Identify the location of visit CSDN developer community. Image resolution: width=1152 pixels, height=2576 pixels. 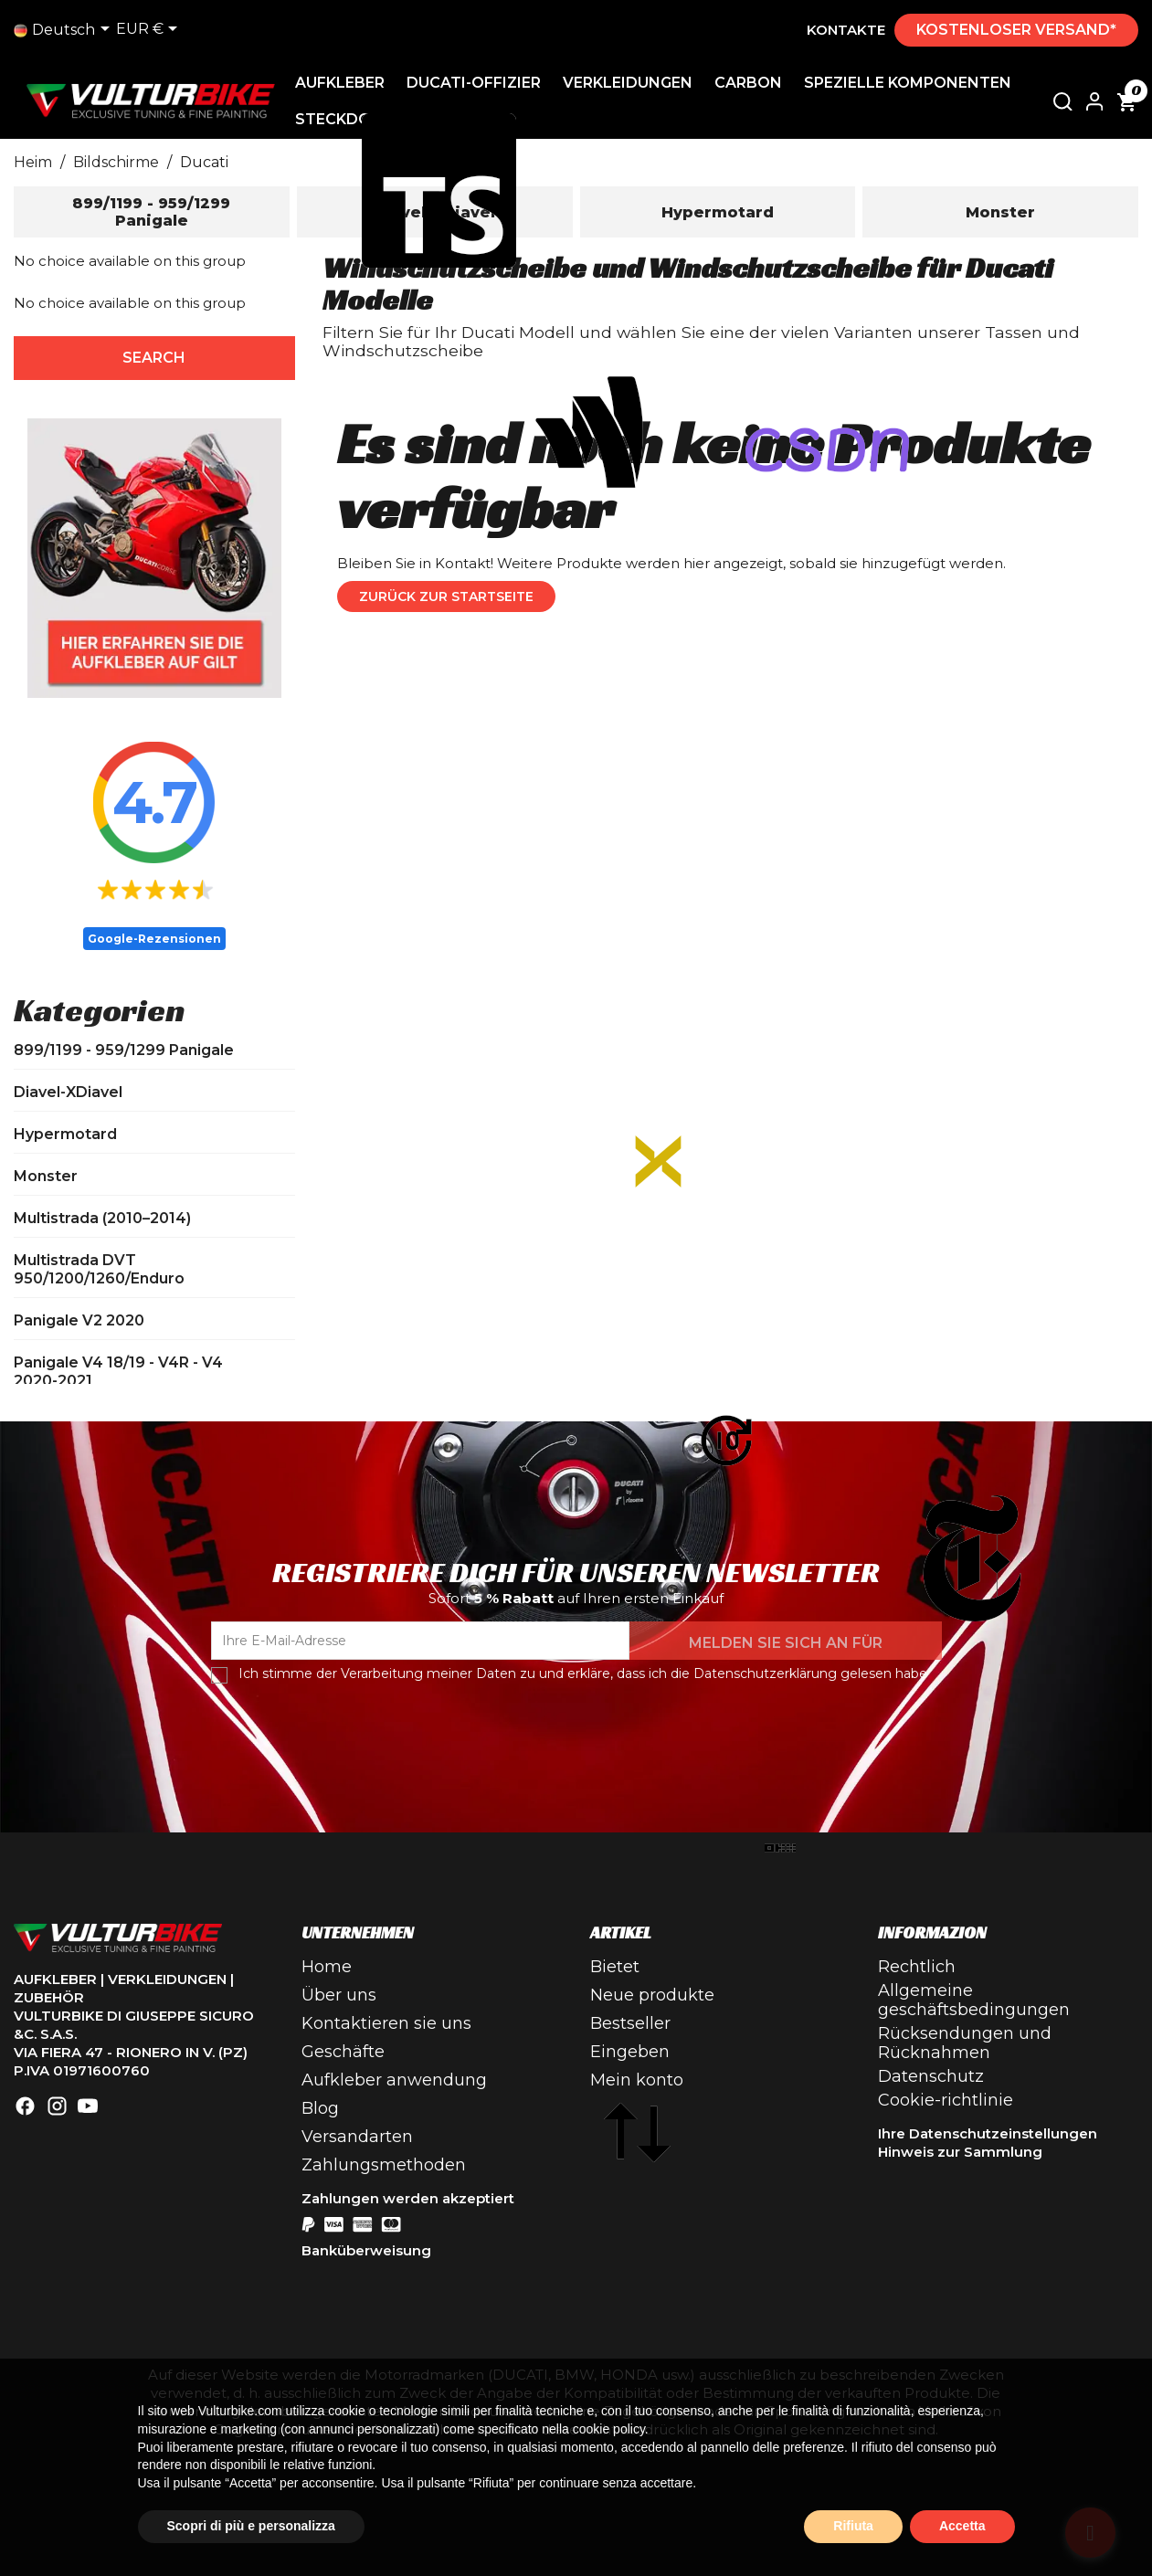
(827, 449).